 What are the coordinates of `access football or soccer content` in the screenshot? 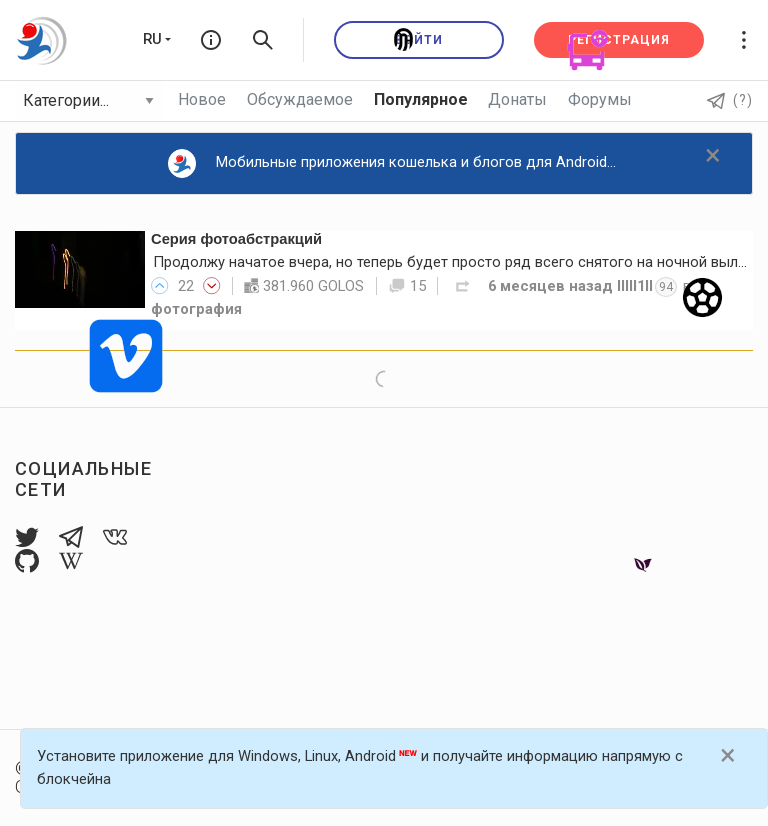 It's located at (702, 297).